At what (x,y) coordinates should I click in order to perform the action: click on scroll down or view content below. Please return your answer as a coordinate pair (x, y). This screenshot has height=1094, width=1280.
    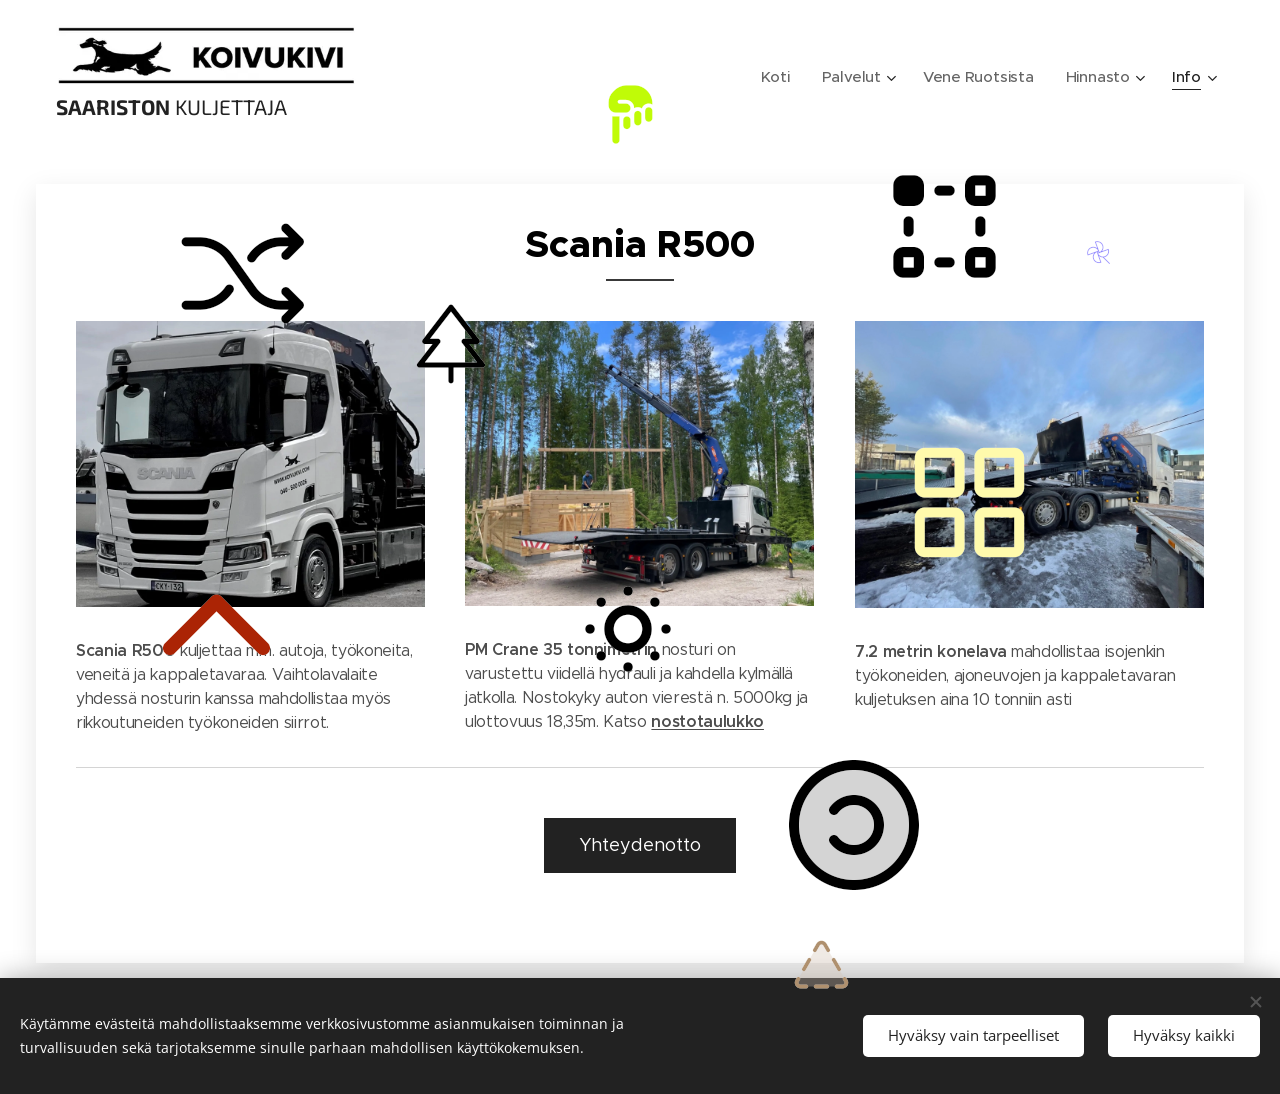
    Looking at the image, I should click on (630, 114).